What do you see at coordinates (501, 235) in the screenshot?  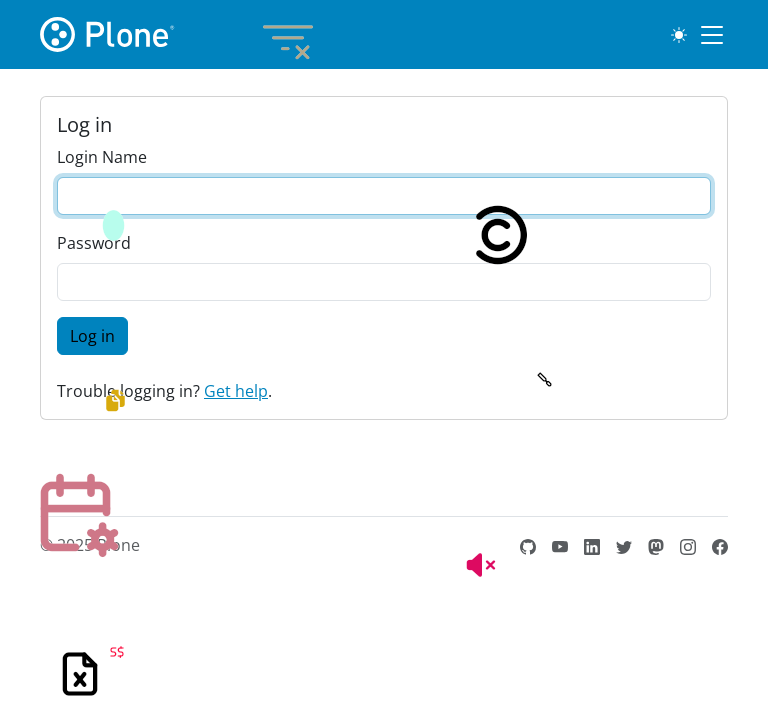 I see `comedy central brand logo` at bounding box center [501, 235].